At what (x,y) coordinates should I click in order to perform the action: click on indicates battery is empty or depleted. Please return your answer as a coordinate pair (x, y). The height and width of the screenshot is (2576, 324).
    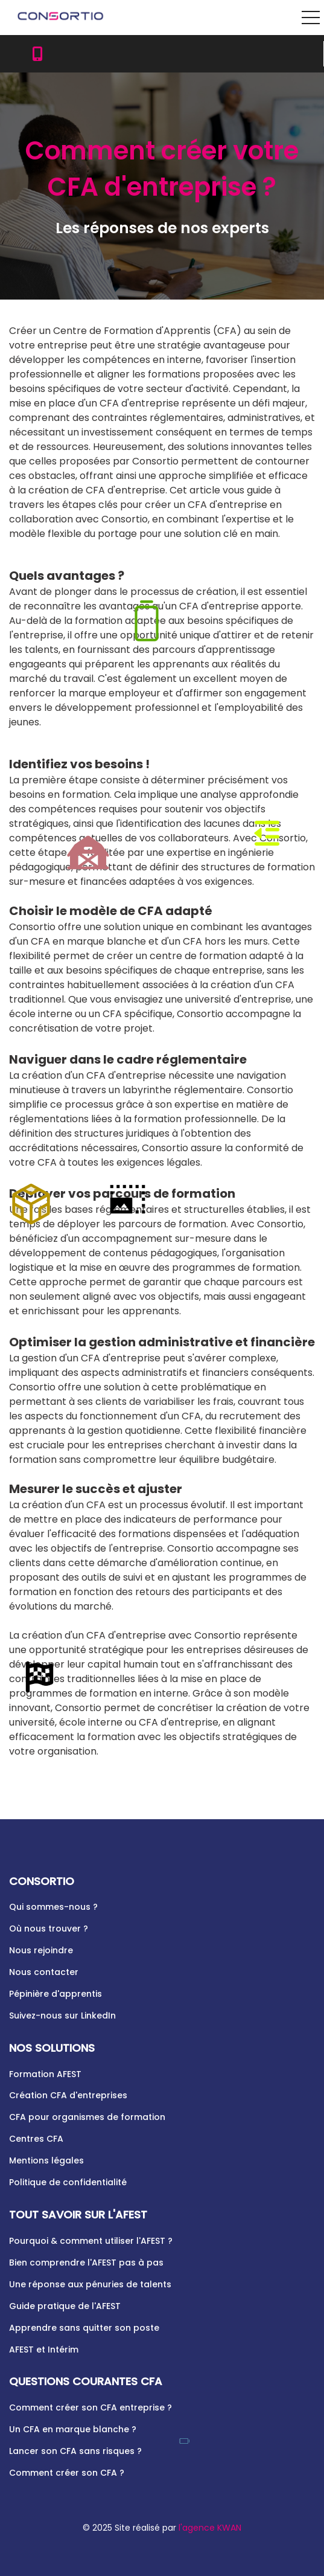
    Looking at the image, I should click on (184, 2441).